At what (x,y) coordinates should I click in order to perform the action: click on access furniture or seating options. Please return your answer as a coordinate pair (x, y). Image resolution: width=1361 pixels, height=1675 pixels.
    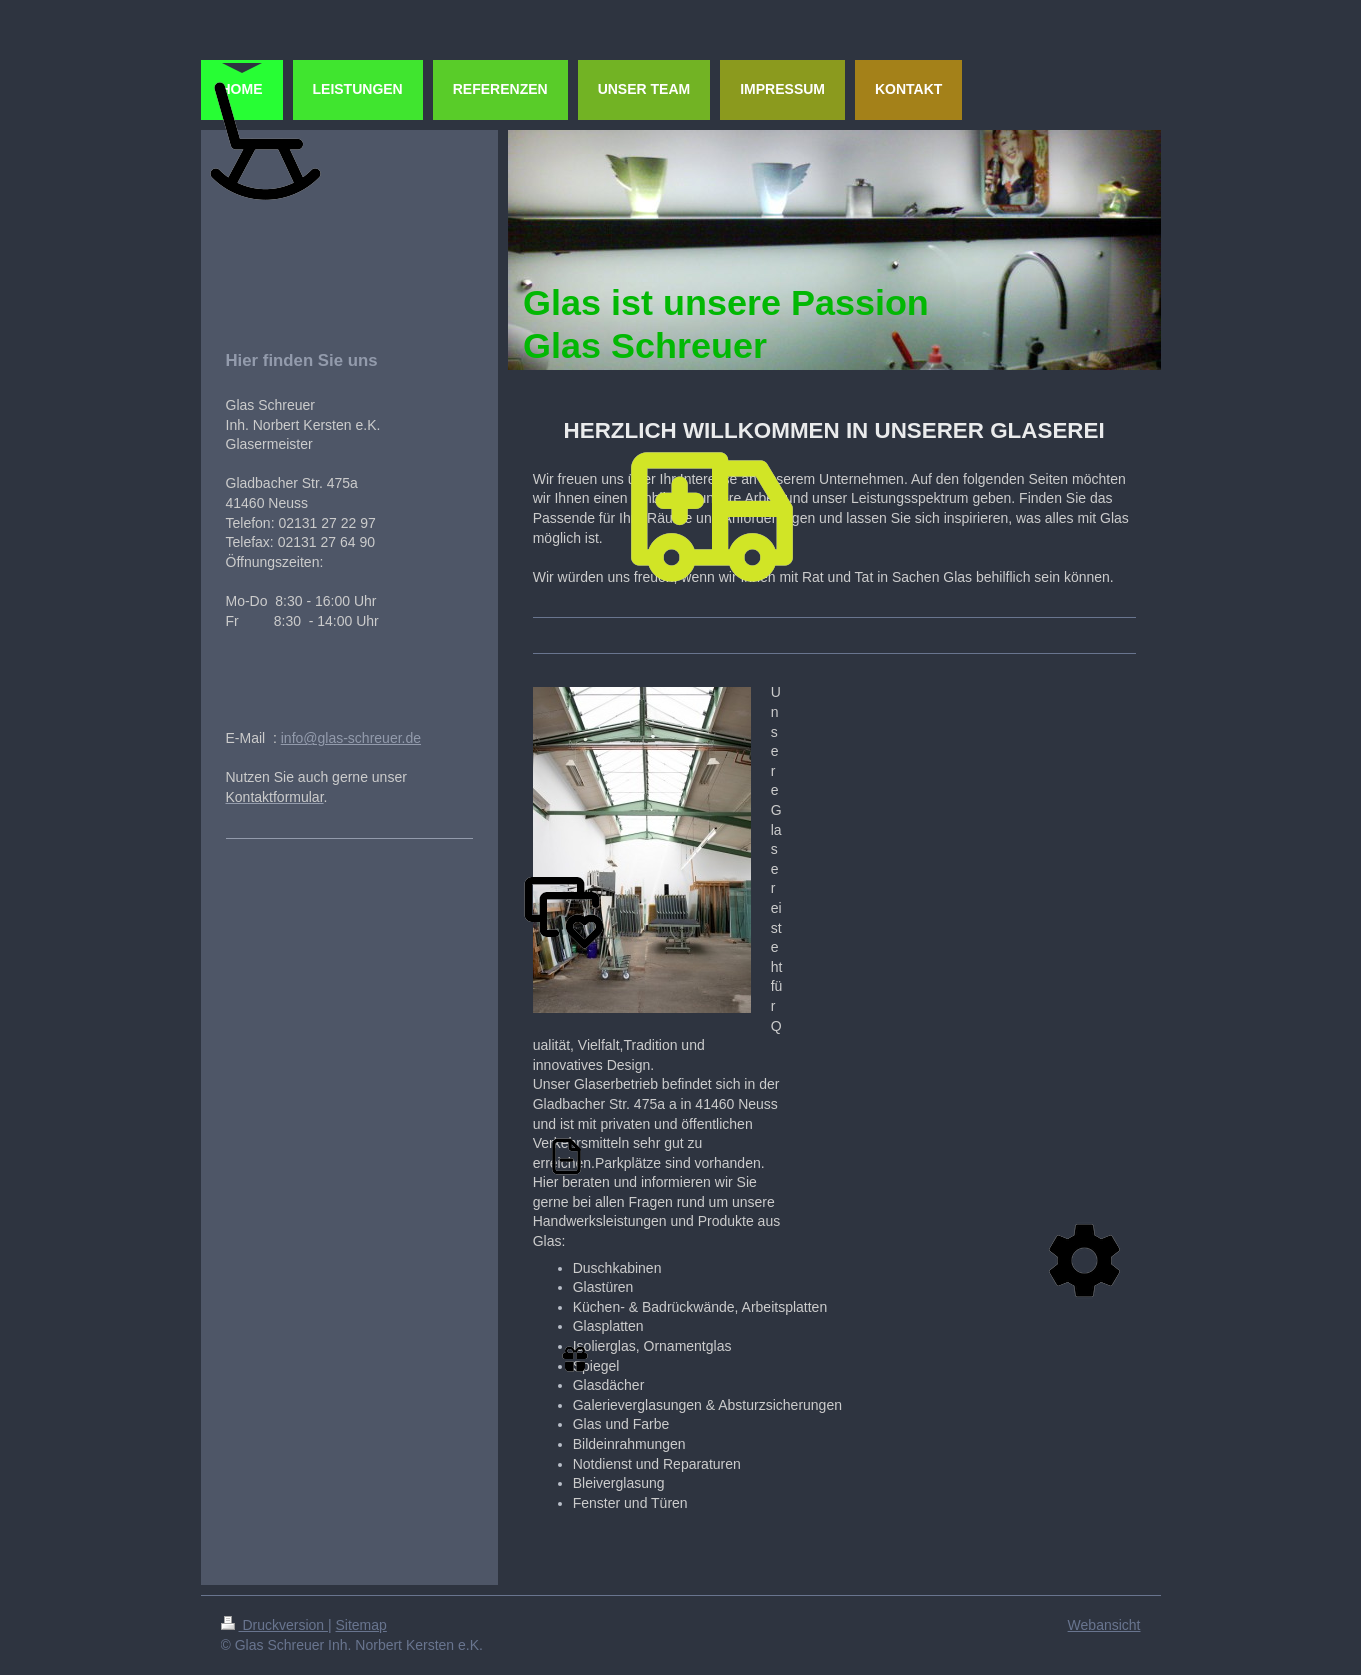
    Looking at the image, I should click on (265, 141).